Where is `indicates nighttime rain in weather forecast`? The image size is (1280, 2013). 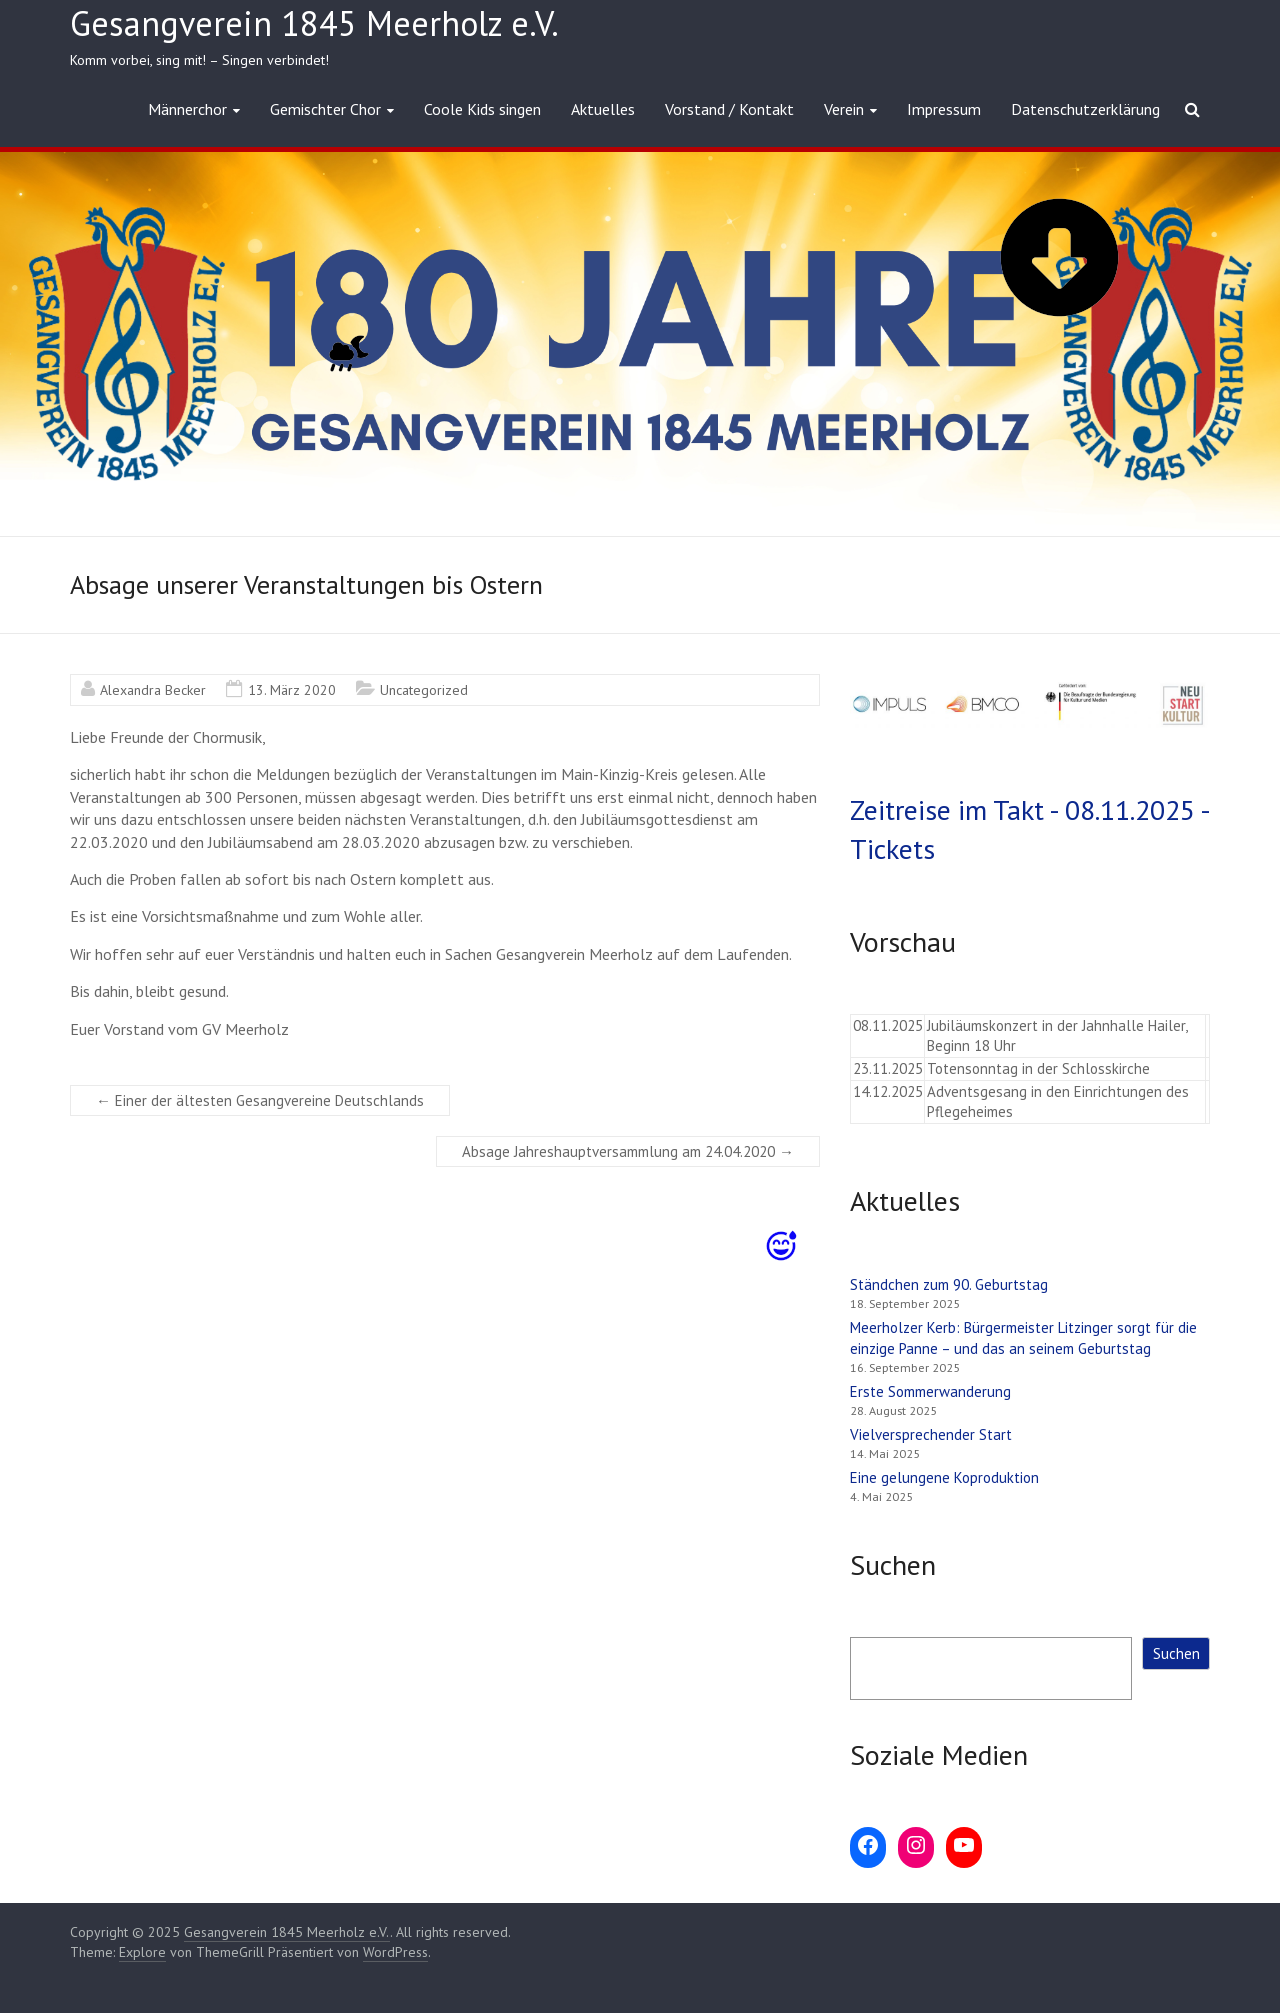 indicates nighttime rain in weather forecast is located at coordinates (349, 353).